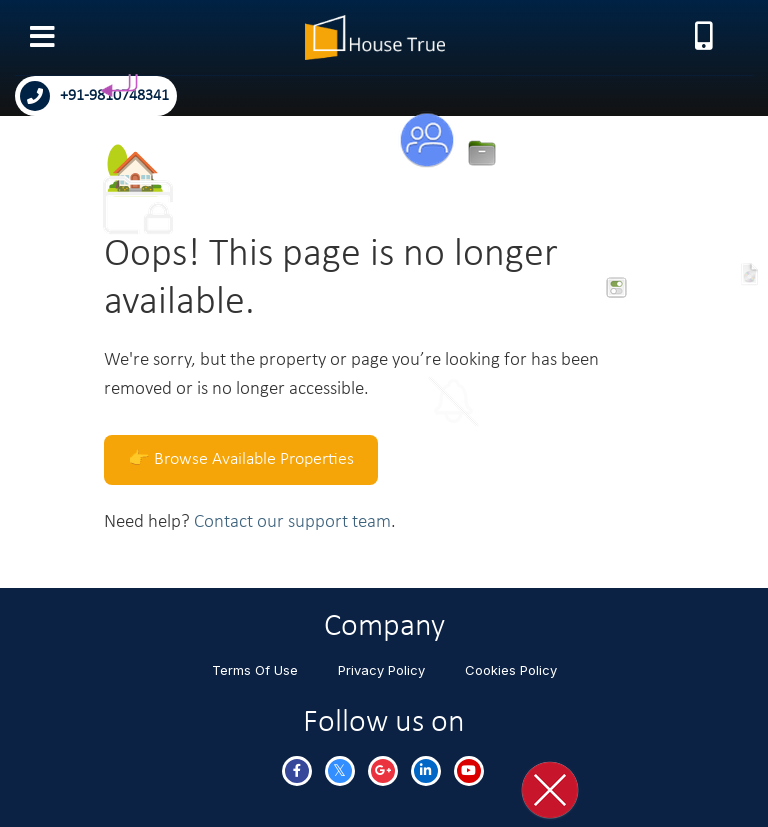 The image size is (768, 827). What do you see at coordinates (550, 790) in the screenshot?
I see `indicates a file or item that cannot be read or accessed` at bounding box center [550, 790].